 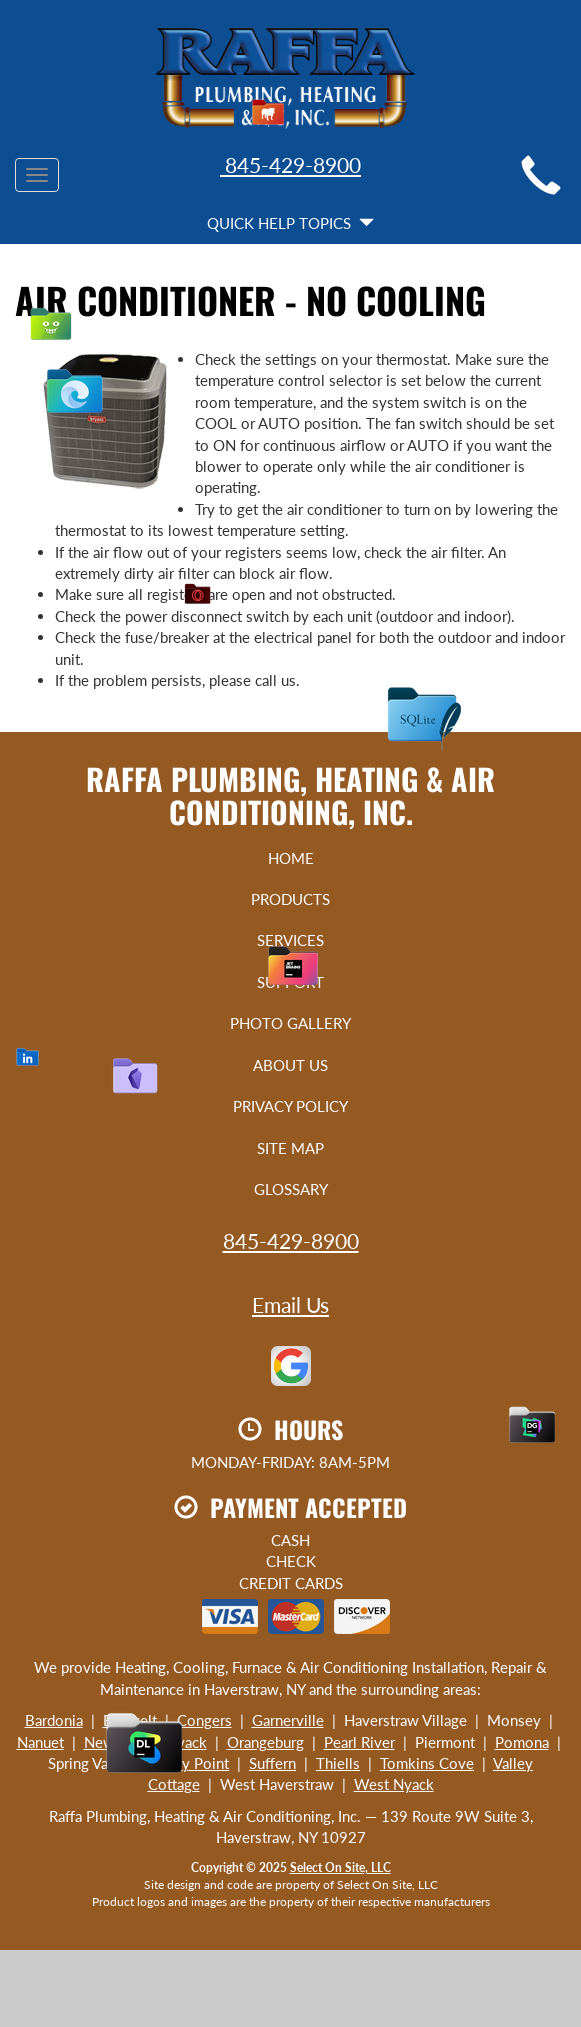 What do you see at coordinates (135, 1077) in the screenshot?
I see `open your obsidian vault folder` at bounding box center [135, 1077].